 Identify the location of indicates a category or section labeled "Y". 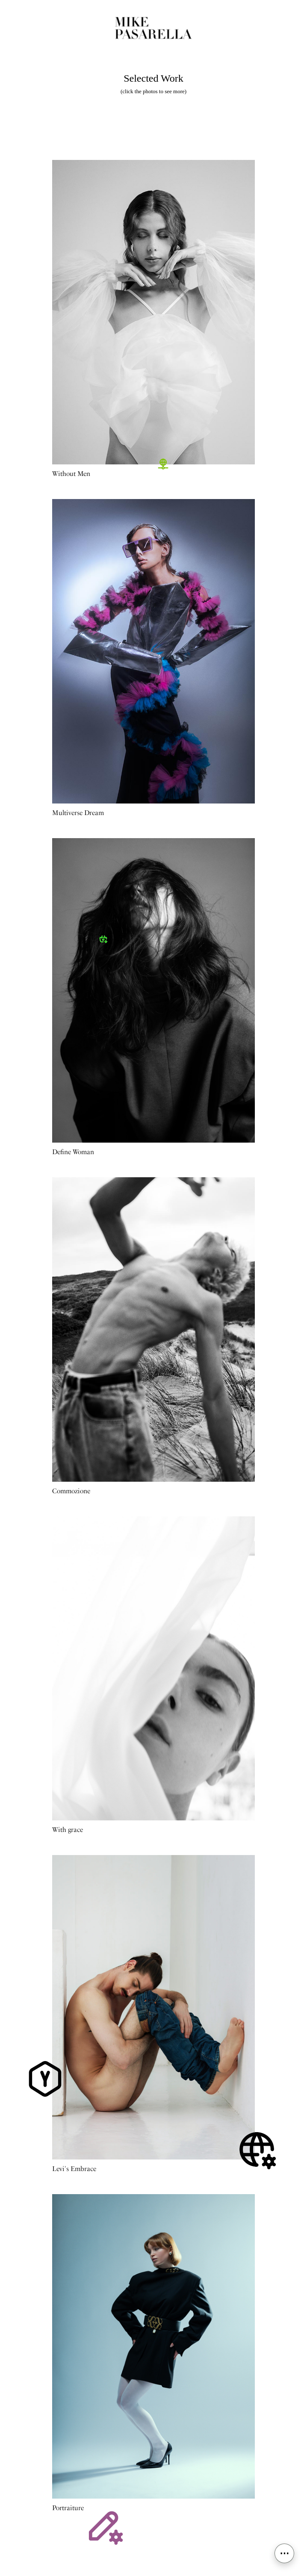
(45, 2079).